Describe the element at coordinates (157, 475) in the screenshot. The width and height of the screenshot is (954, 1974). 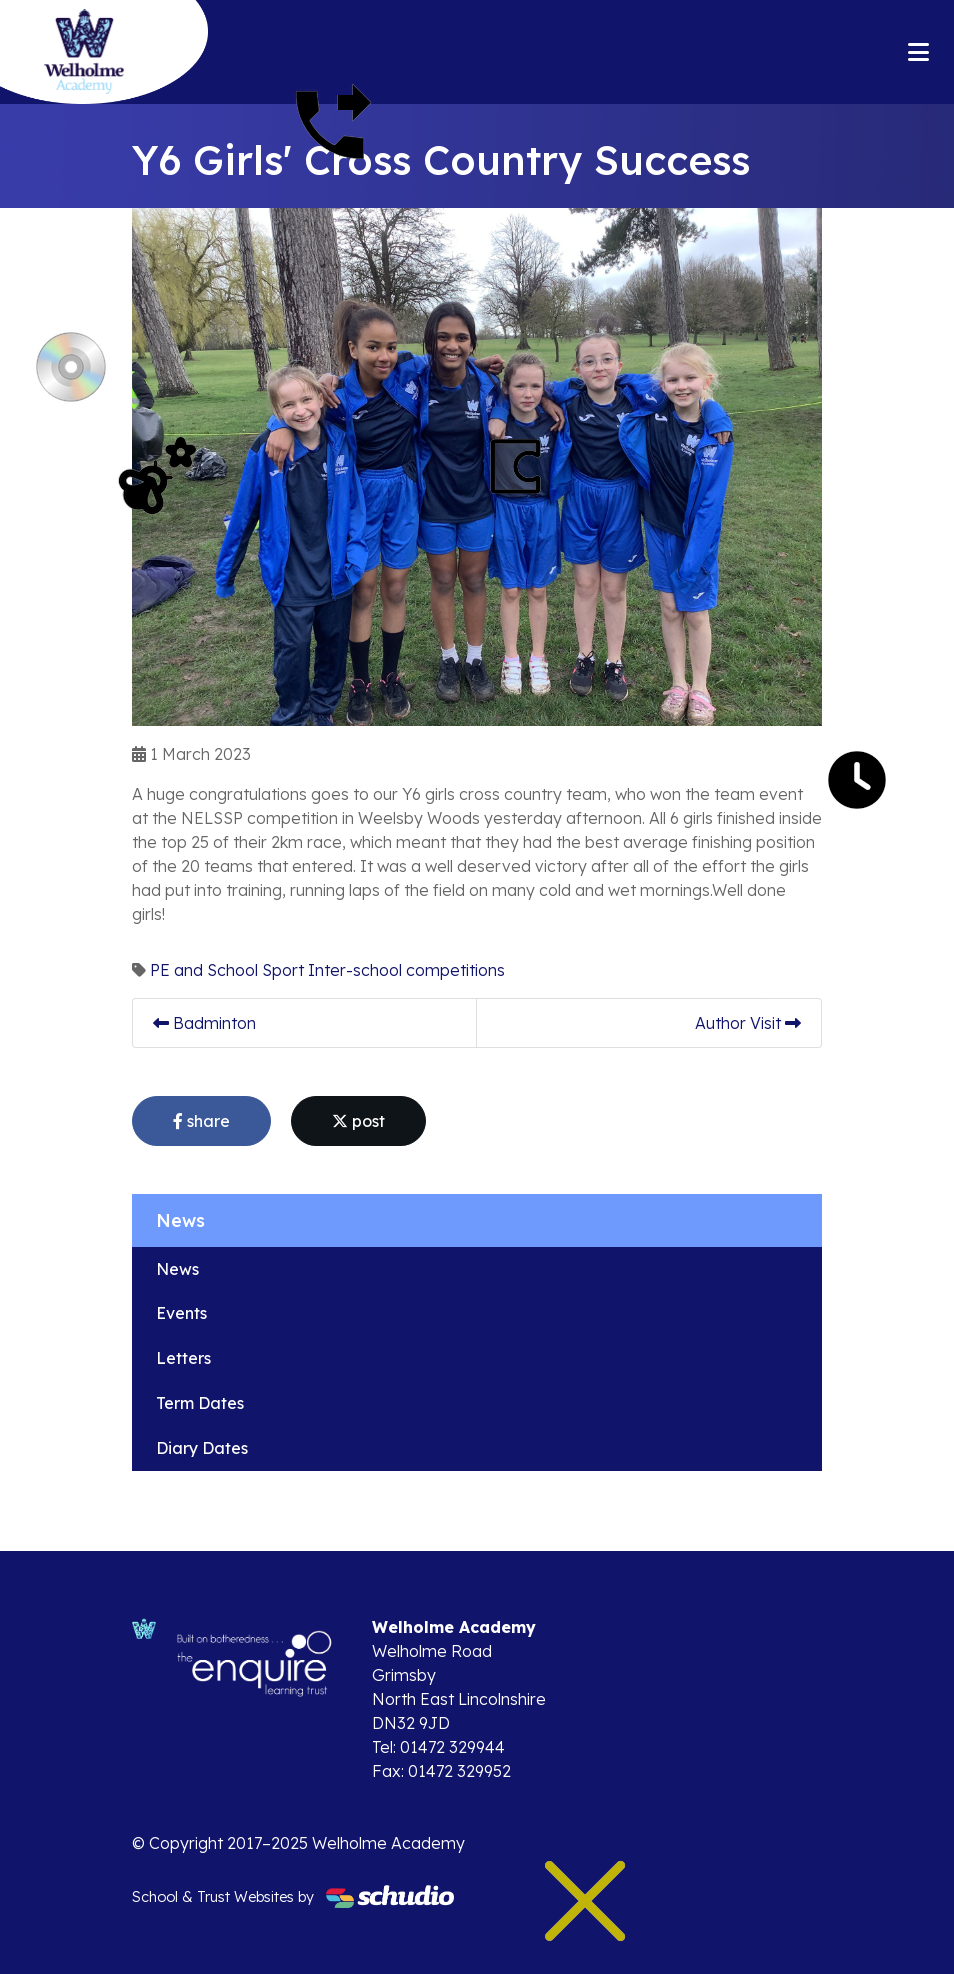
I see `access nature or outdoor-themed emoji` at that location.